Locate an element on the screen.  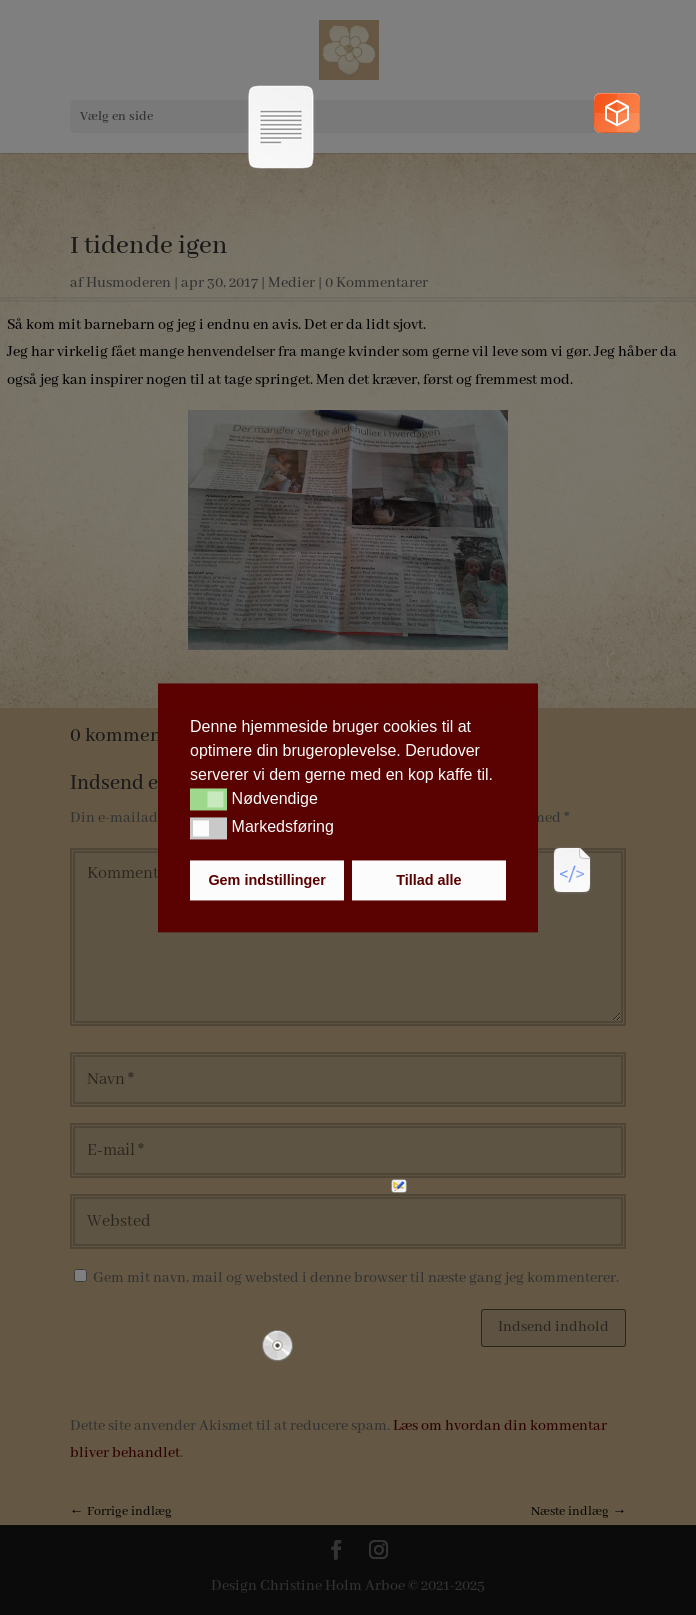
indicates a blank CD-R disc ready for burning is located at coordinates (277, 1345).